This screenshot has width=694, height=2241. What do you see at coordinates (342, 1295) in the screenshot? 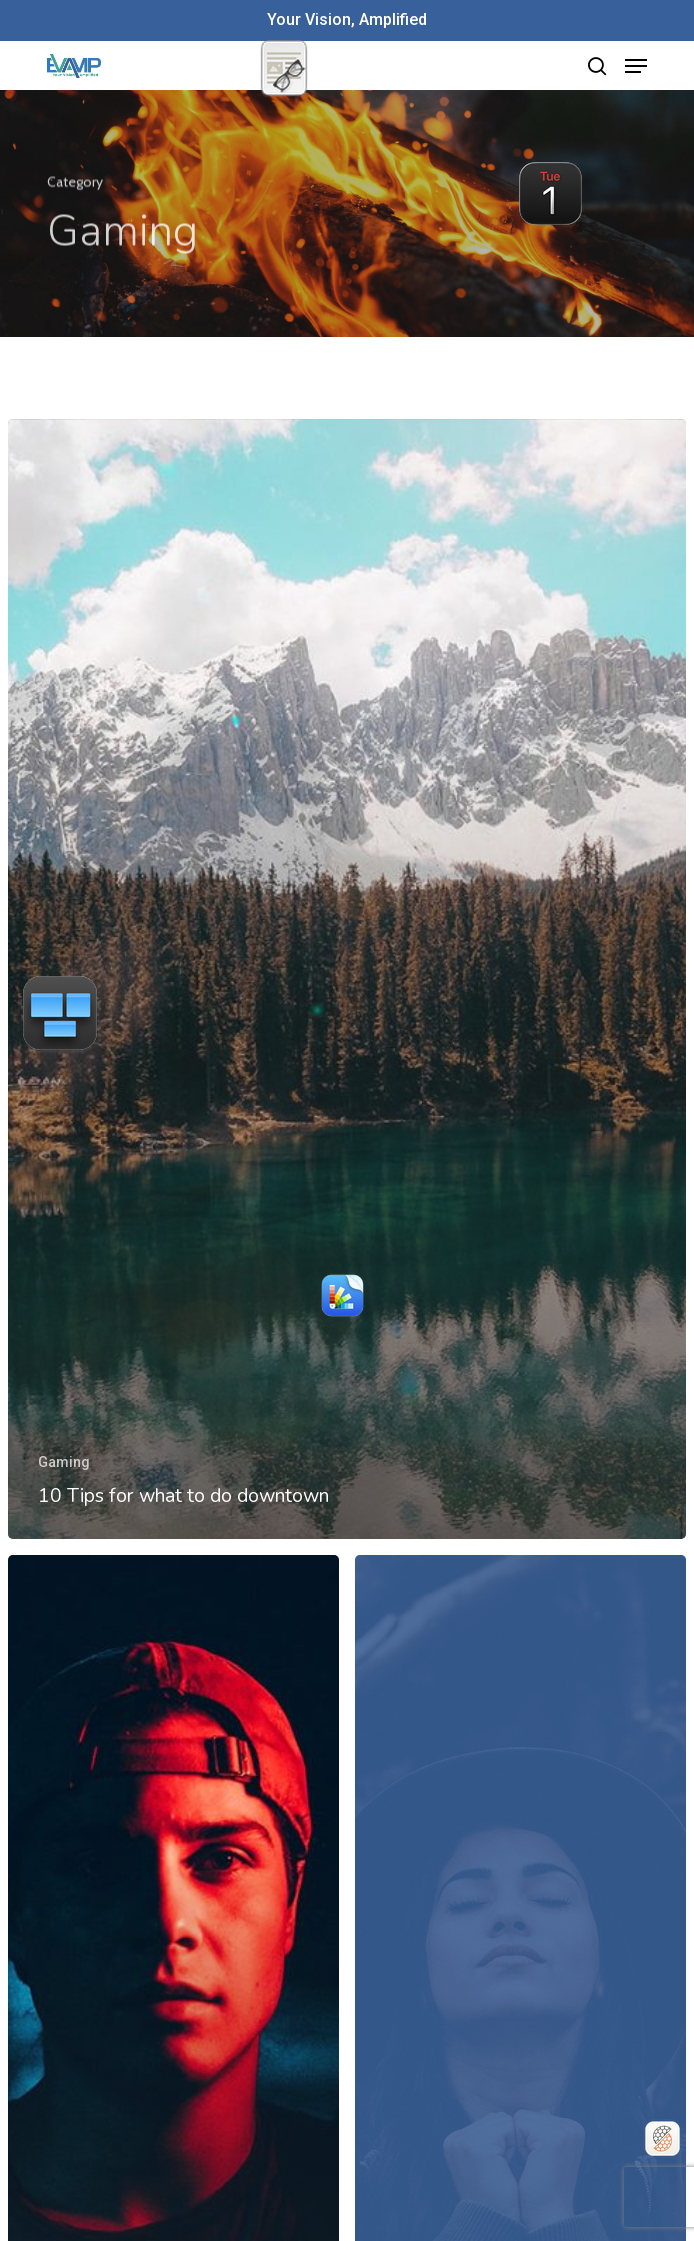
I see `open appearance and theme settings` at bounding box center [342, 1295].